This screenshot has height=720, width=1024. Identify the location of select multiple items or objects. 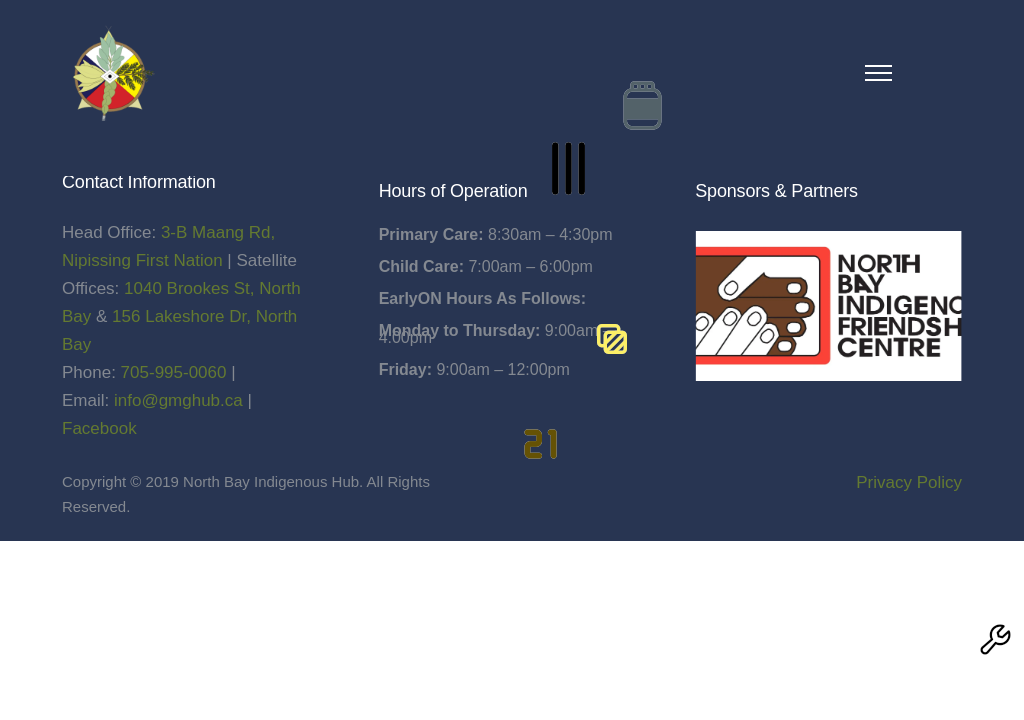
(612, 339).